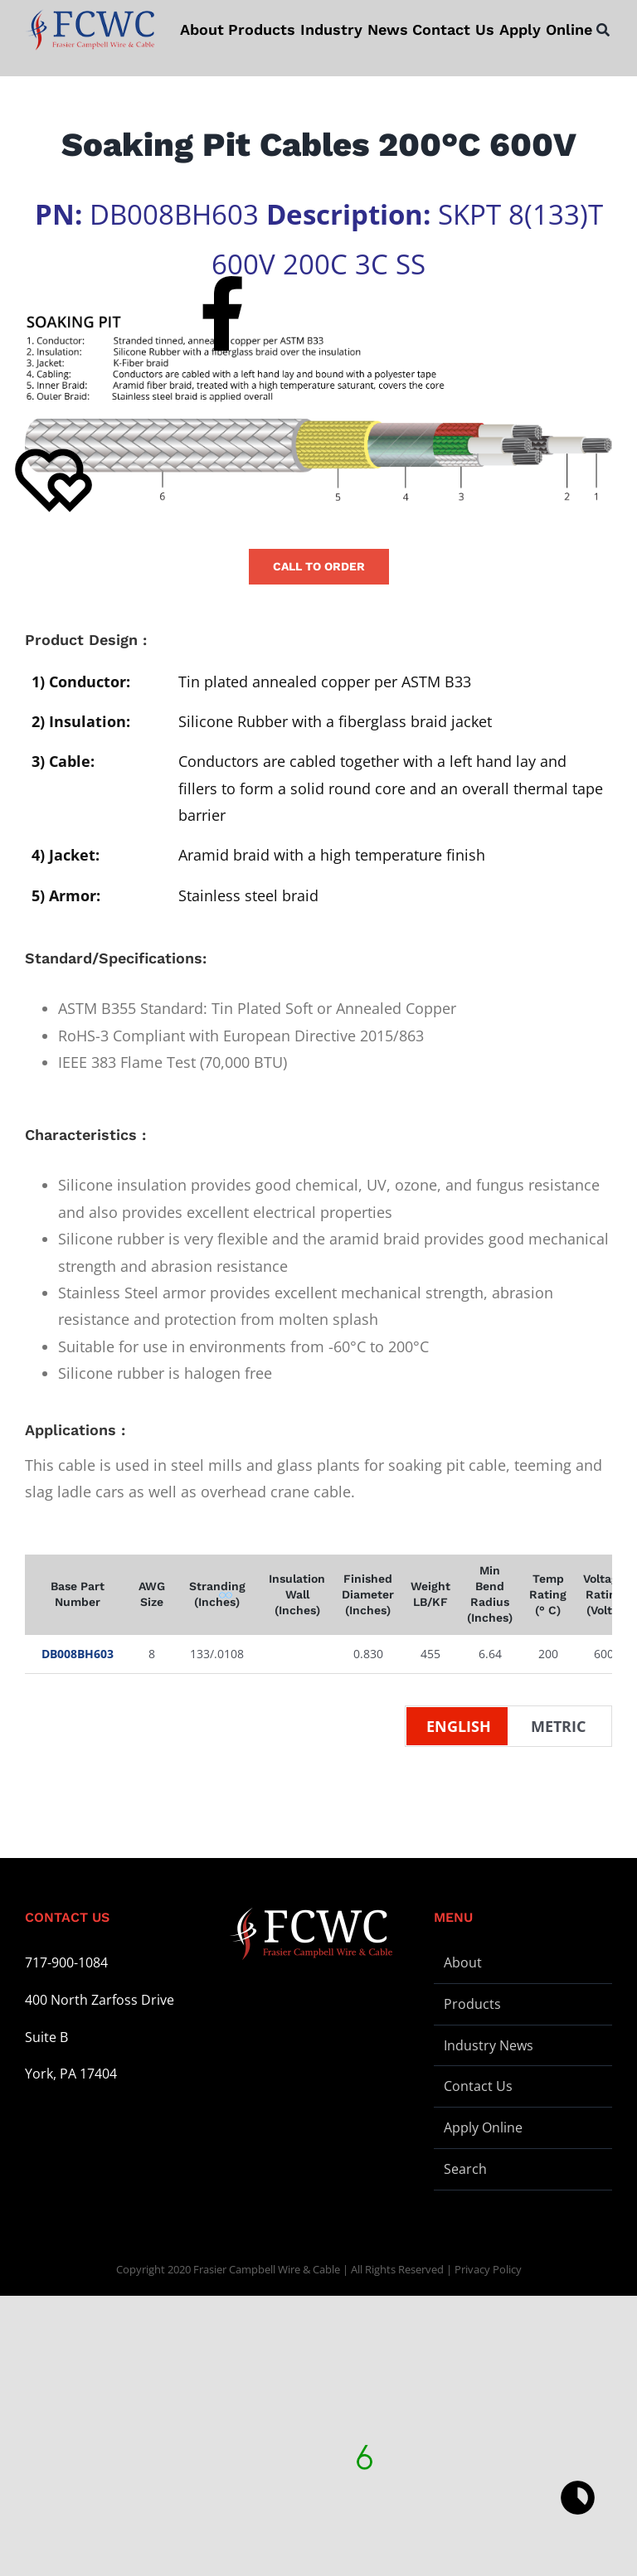 This screenshot has width=637, height=2576. What do you see at coordinates (577, 2497) in the screenshot?
I see `indicates approximately 25% progress complete` at bounding box center [577, 2497].